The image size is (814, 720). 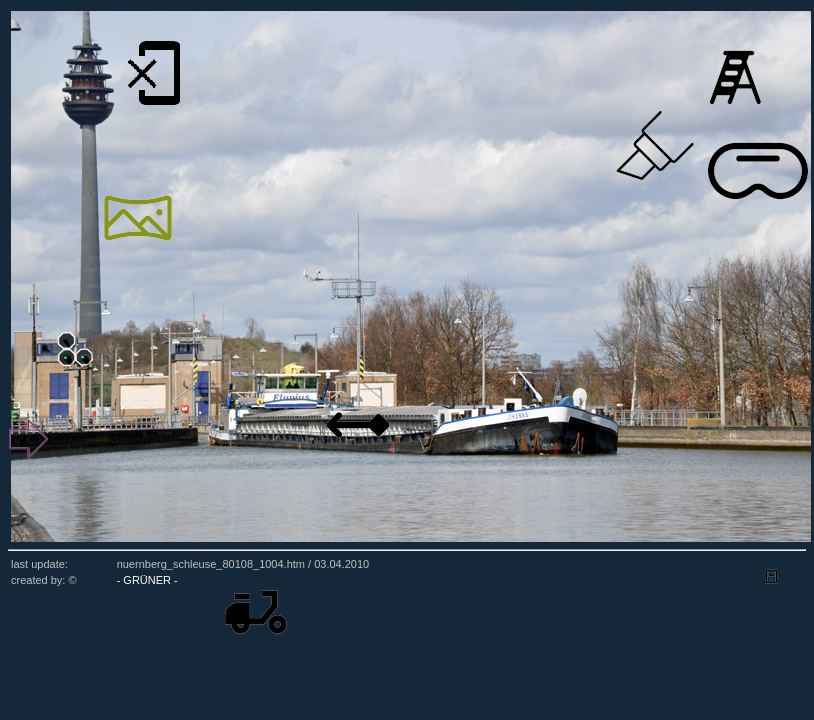 What do you see at coordinates (652, 149) in the screenshot?
I see `highlight or mark selected text` at bounding box center [652, 149].